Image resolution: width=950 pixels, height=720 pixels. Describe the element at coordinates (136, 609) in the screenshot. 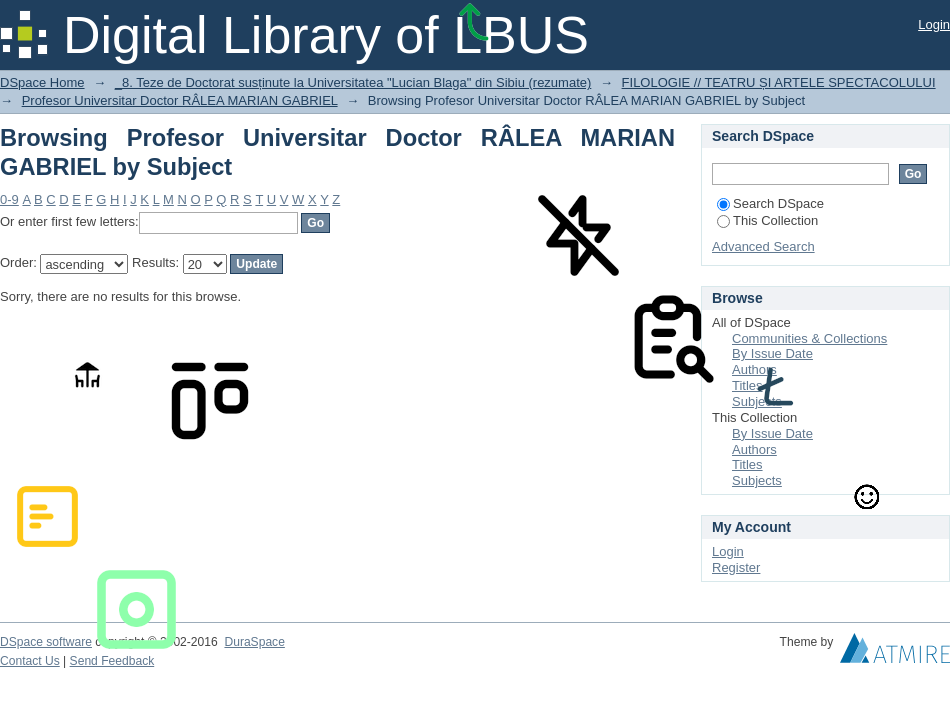

I see `apply a mask to selected layer or object` at that location.